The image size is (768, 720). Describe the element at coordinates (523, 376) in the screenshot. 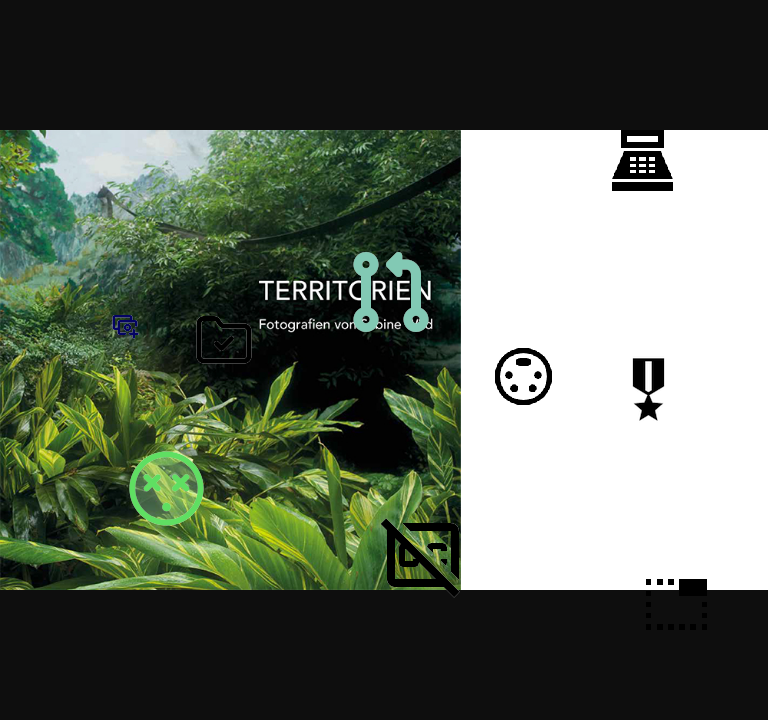

I see `configure s-video input settings` at that location.